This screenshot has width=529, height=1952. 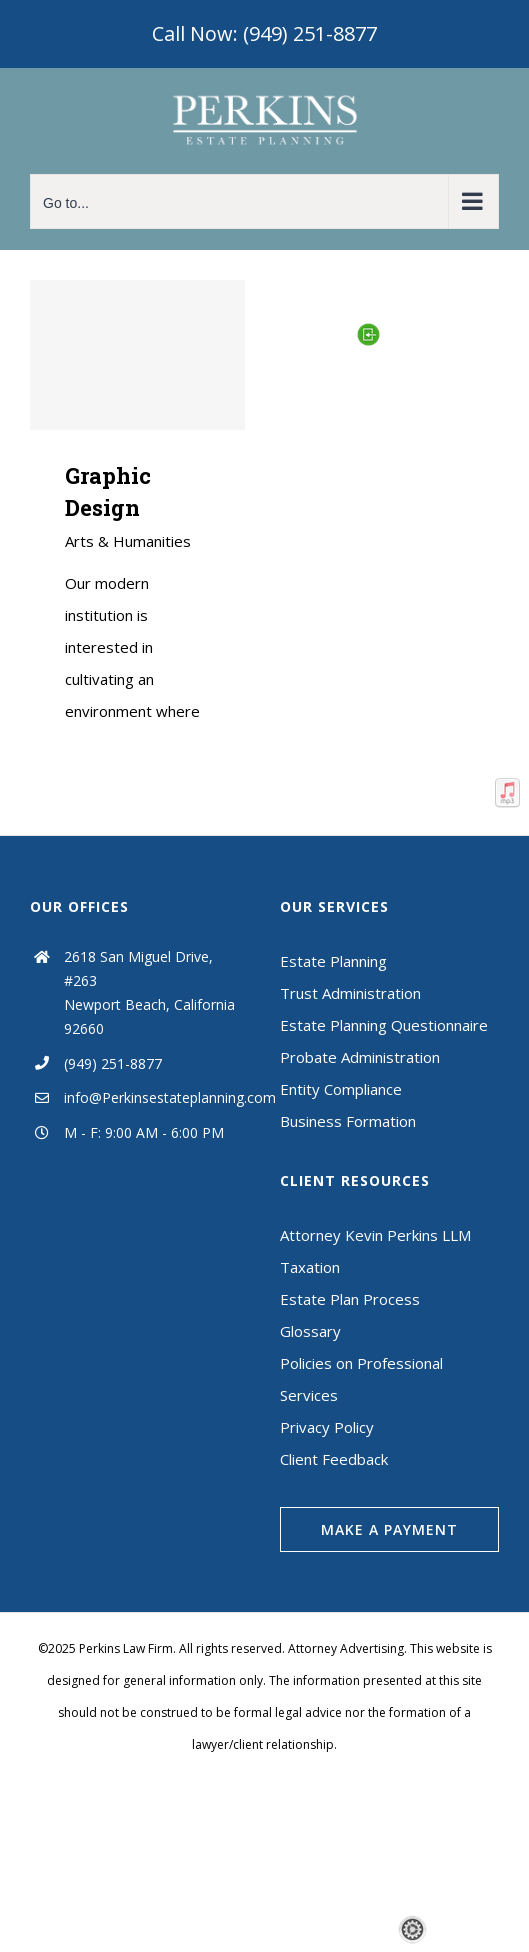 What do you see at coordinates (368, 334) in the screenshot?
I see `log out of the current session` at bounding box center [368, 334].